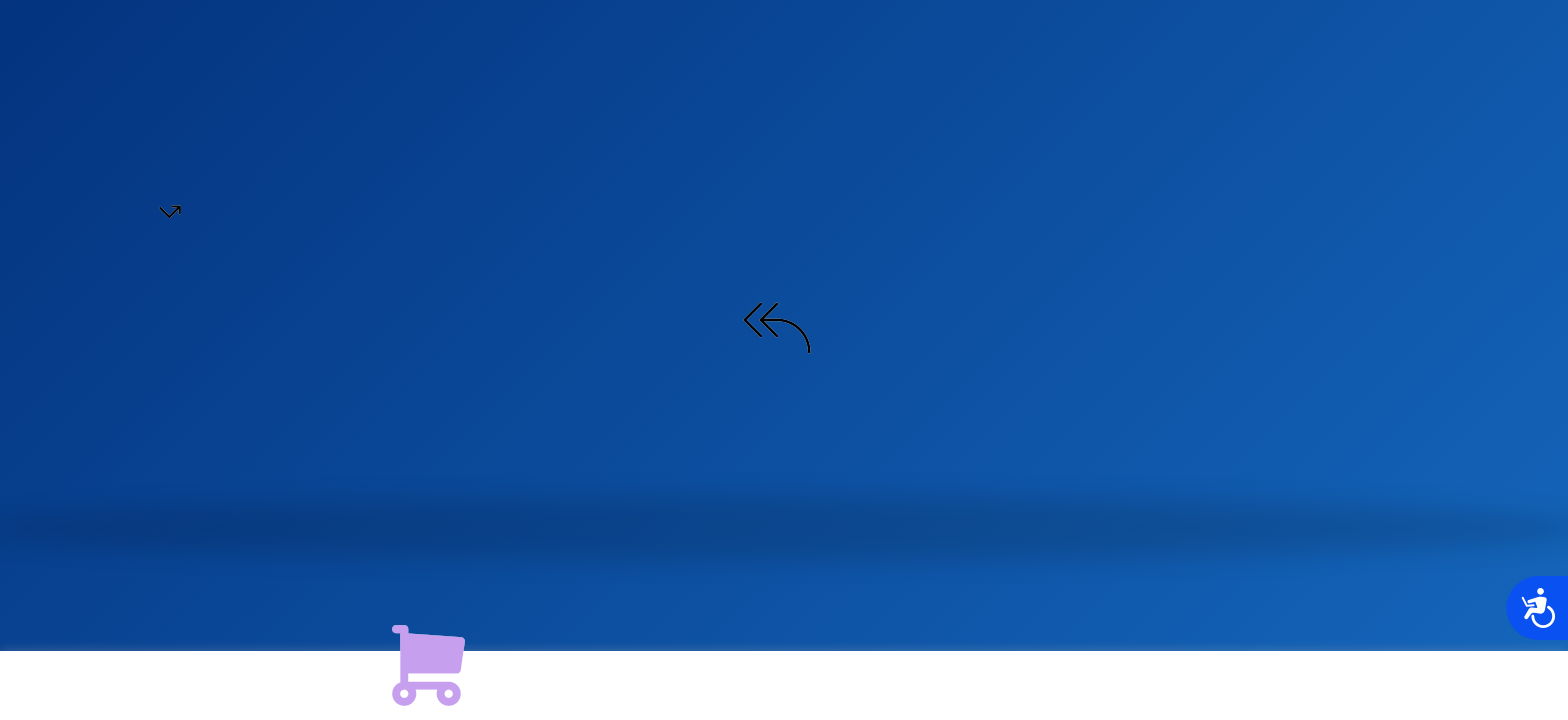 Image resolution: width=1568 pixels, height=720 pixels. Describe the element at coordinates (428, 665) in the screenshot. I see `view your shopping cart` at that location.